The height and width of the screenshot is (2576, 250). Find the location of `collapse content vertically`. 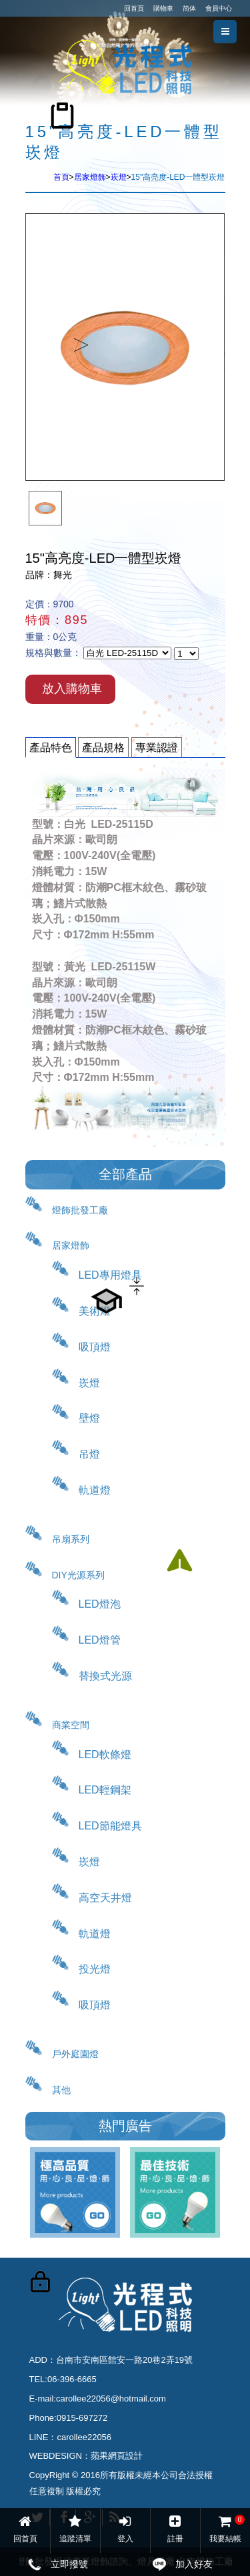

collapse content vertically is located at coordinates (137, 1286).